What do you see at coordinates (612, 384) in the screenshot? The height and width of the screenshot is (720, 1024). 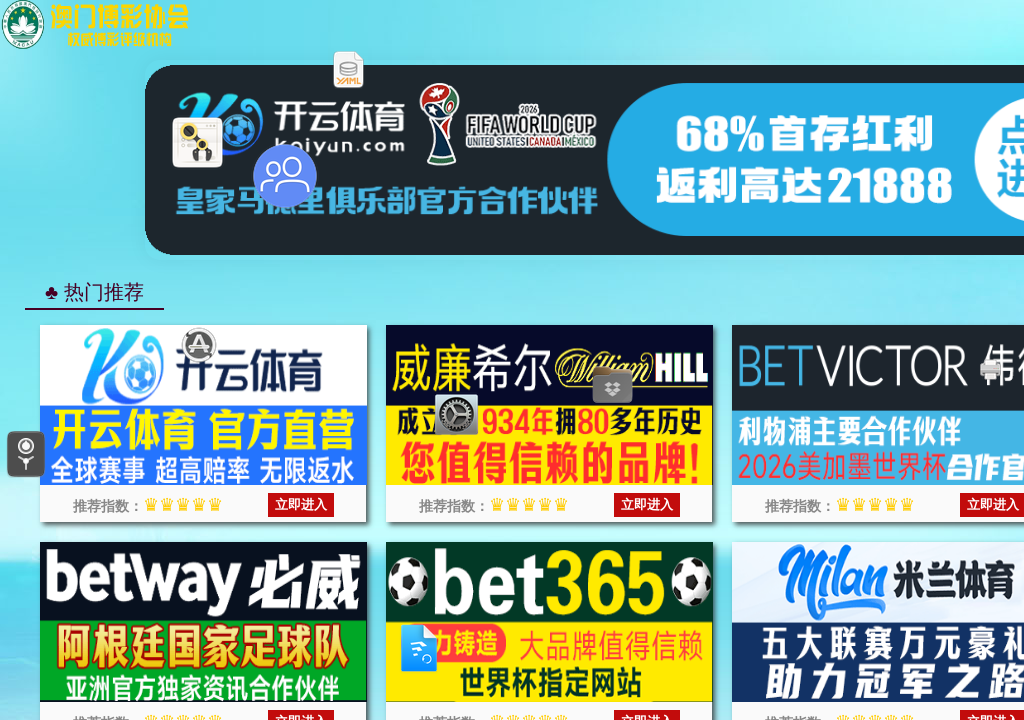 I see `open dropbox synced folder` at bounding box center [612, 384].